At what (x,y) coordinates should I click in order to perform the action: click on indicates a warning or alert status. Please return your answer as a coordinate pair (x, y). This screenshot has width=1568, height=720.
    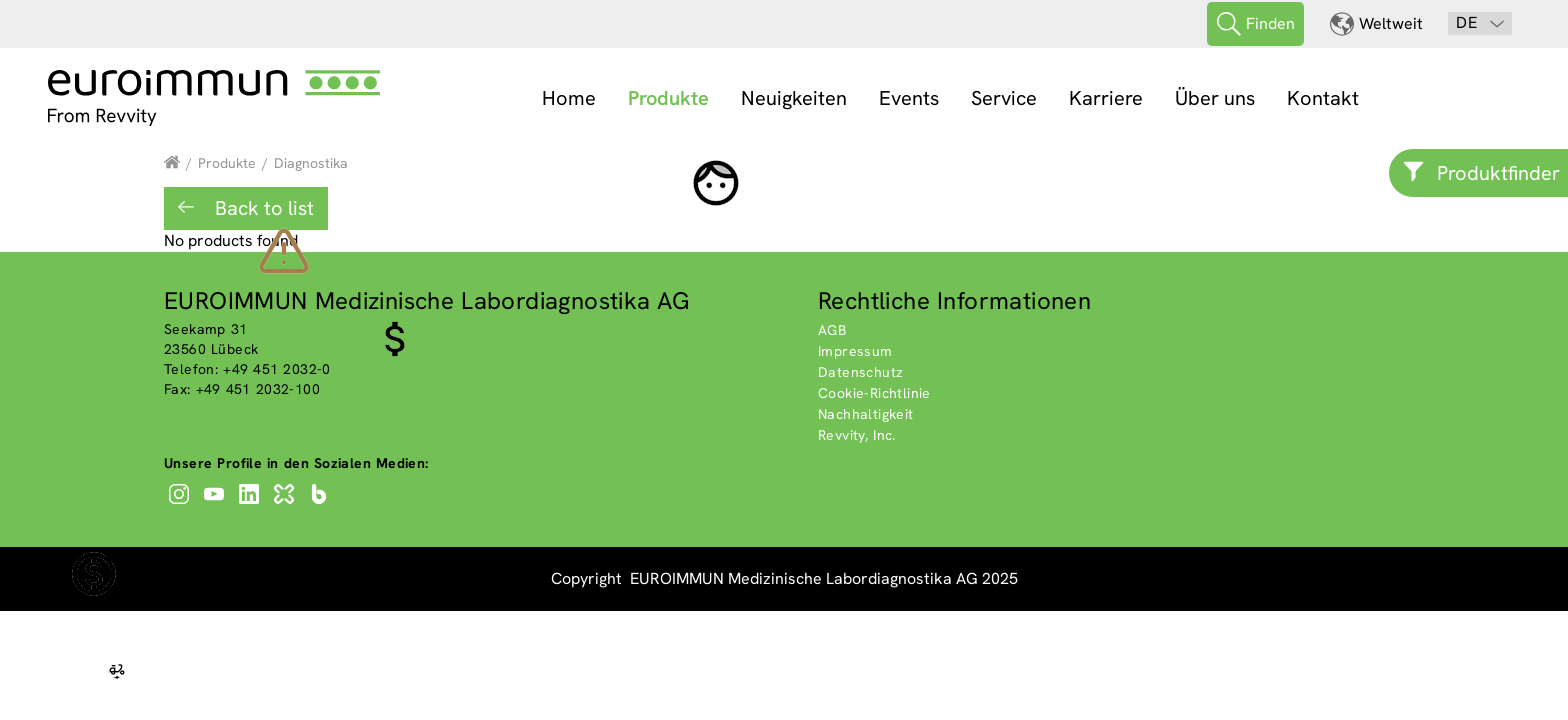
    Looking at the image, I should click on (284, 251).